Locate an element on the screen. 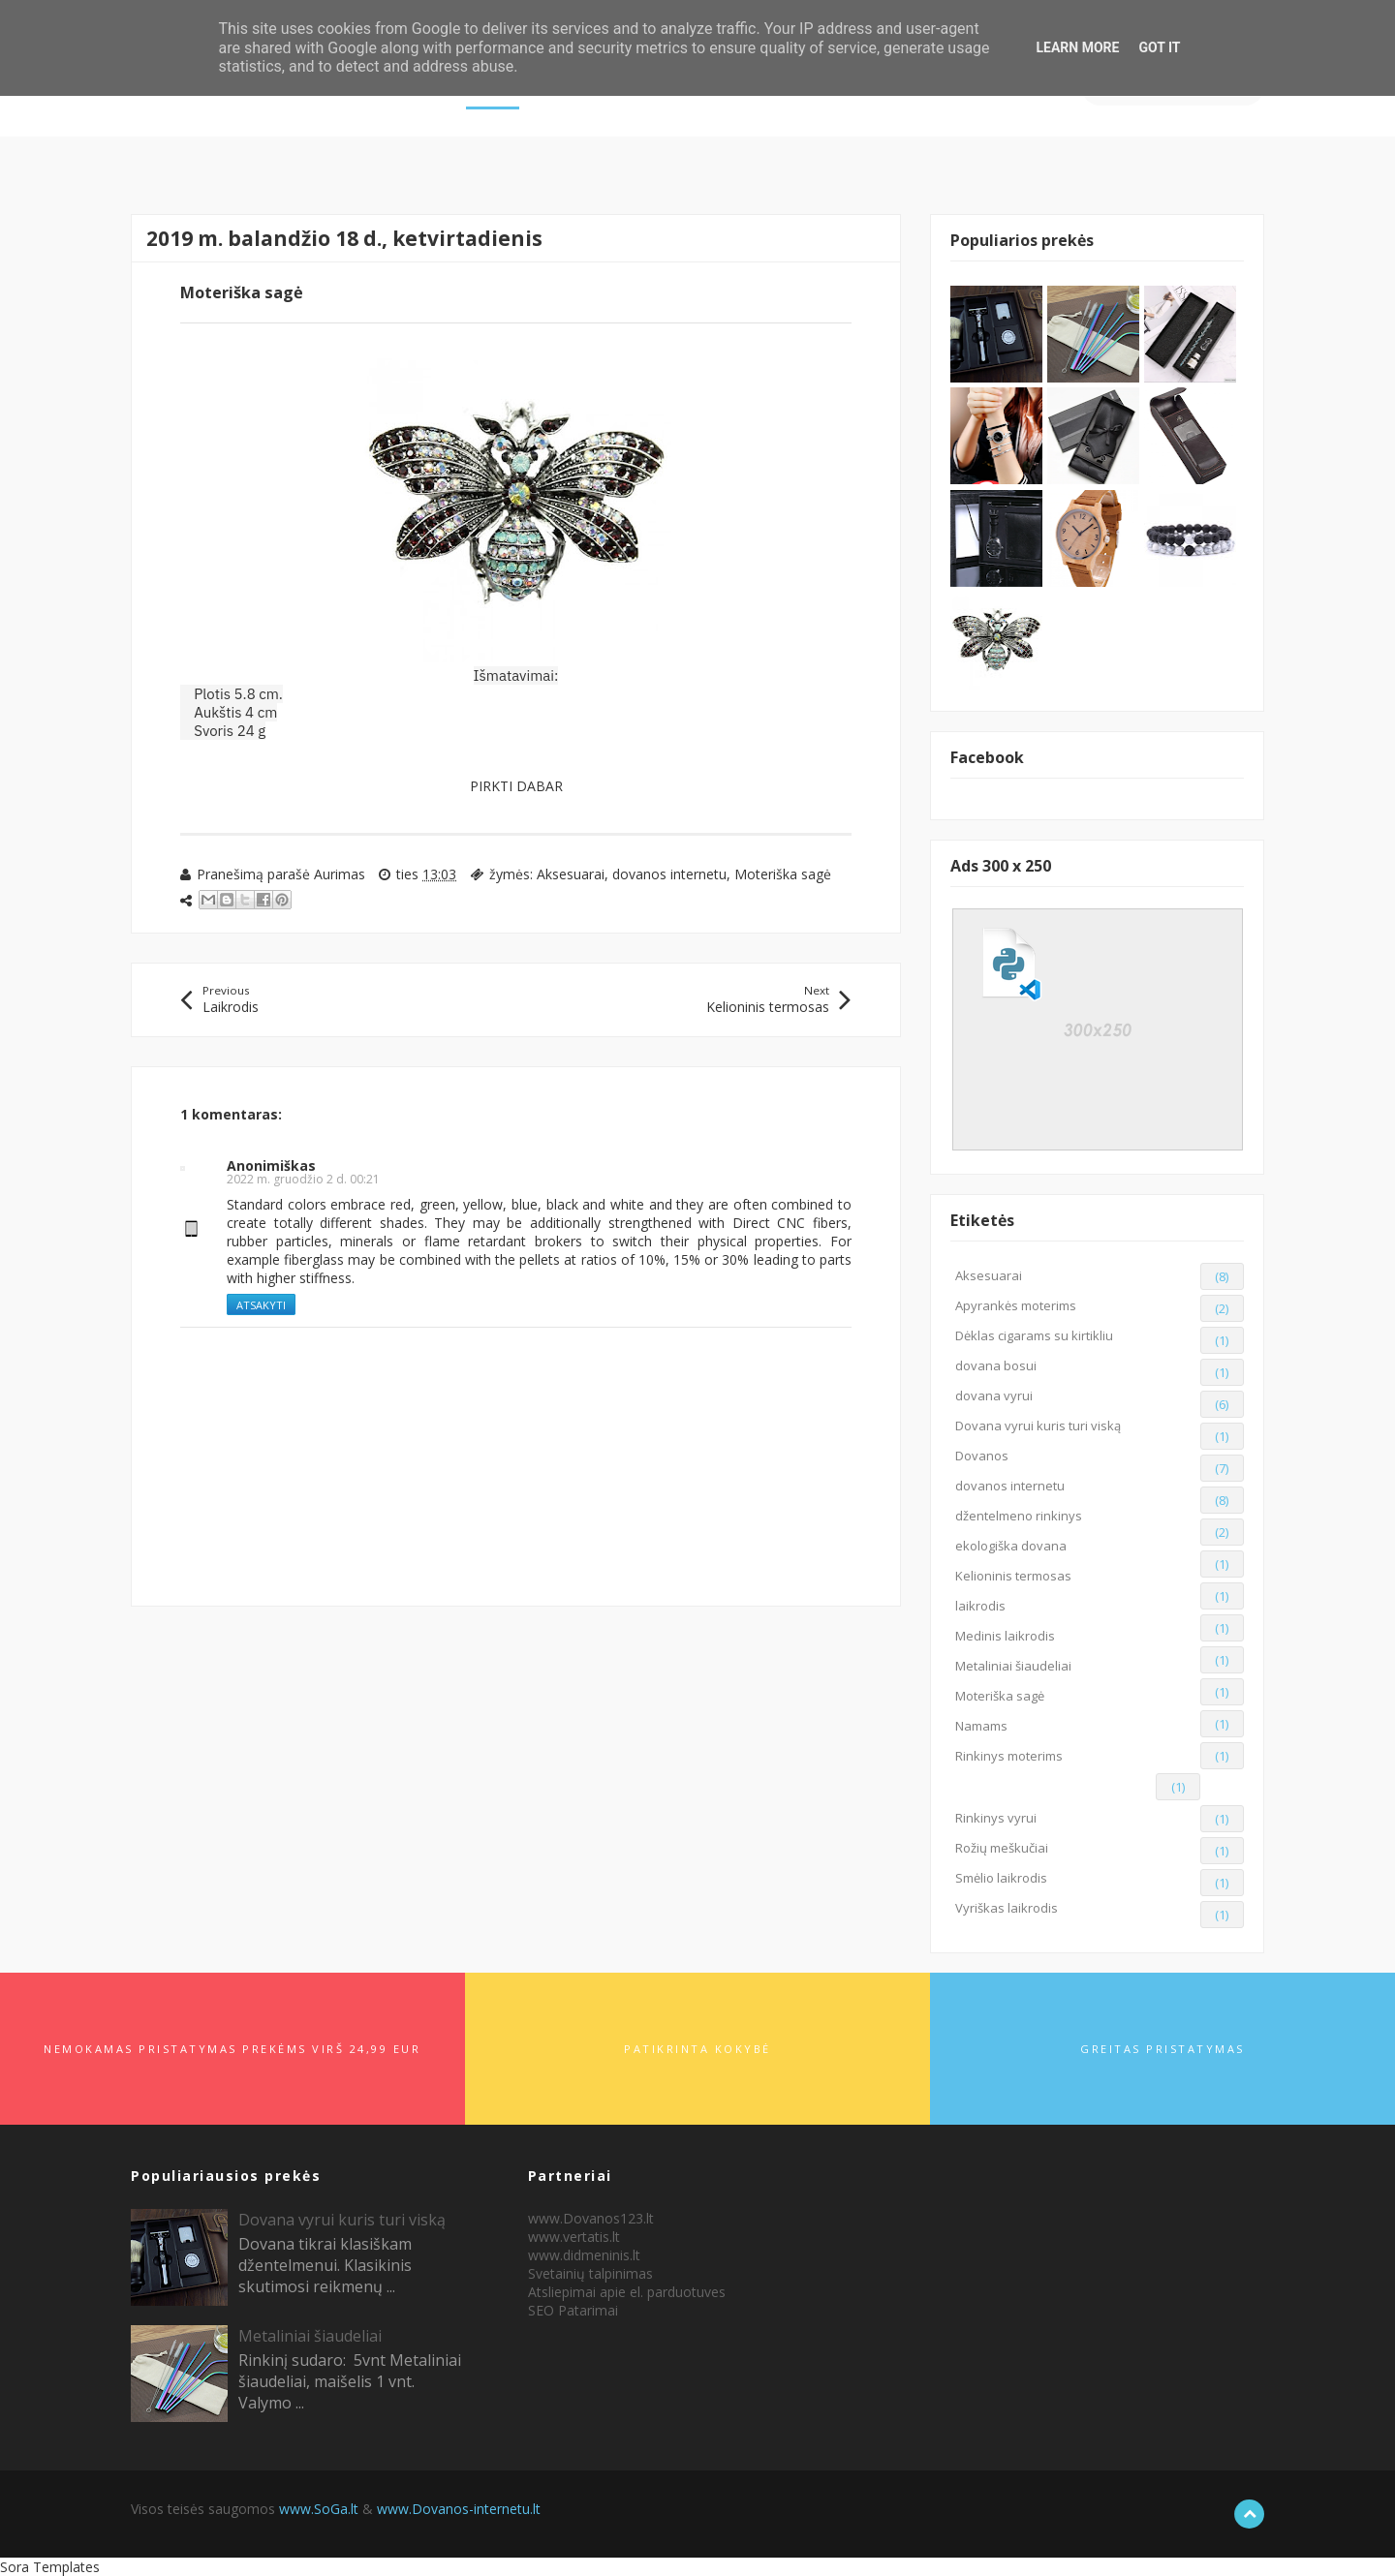 This screenshot has width=1395, height=2576. open a python file in visual studio code is located at coordinates (1008, 964).